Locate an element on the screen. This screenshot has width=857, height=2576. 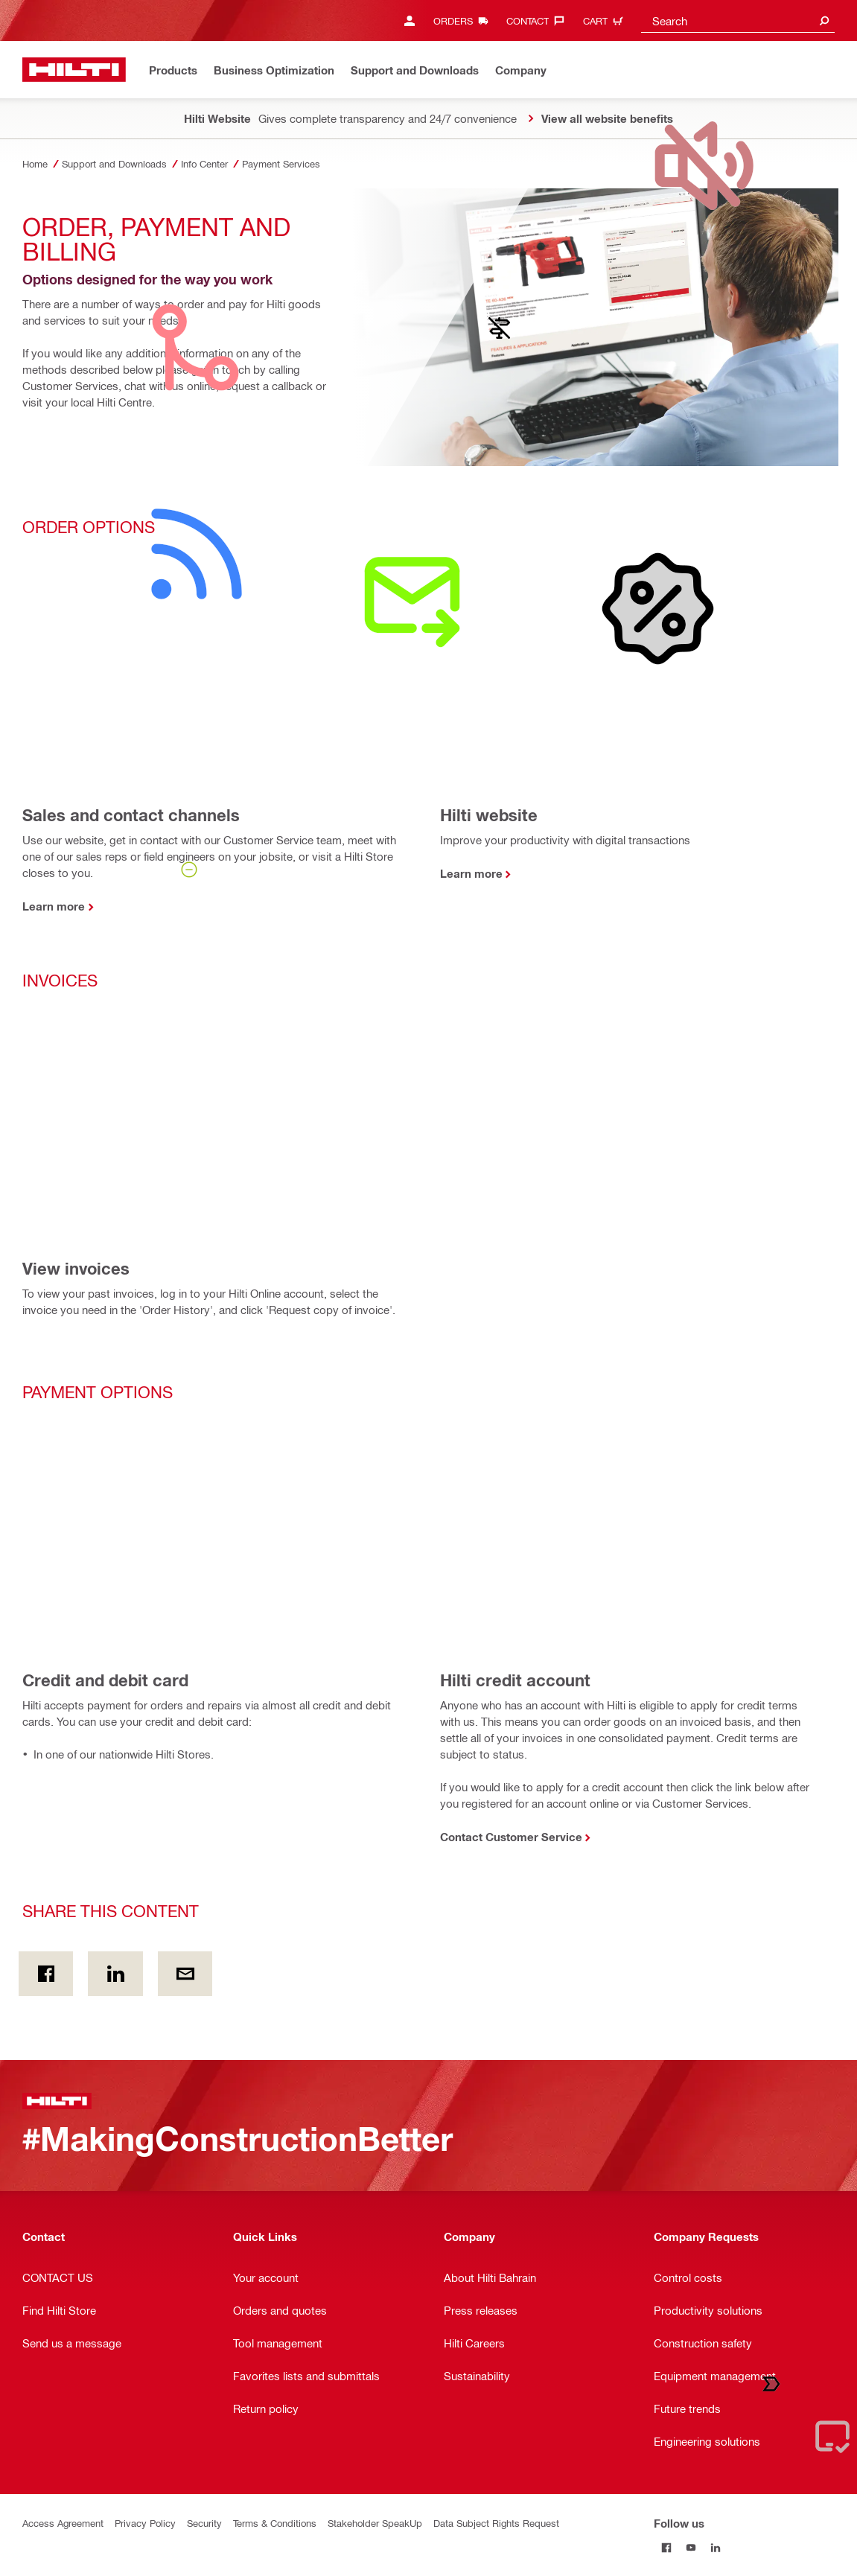
remove an item from a list or cart is located at coordinates (189, 870).